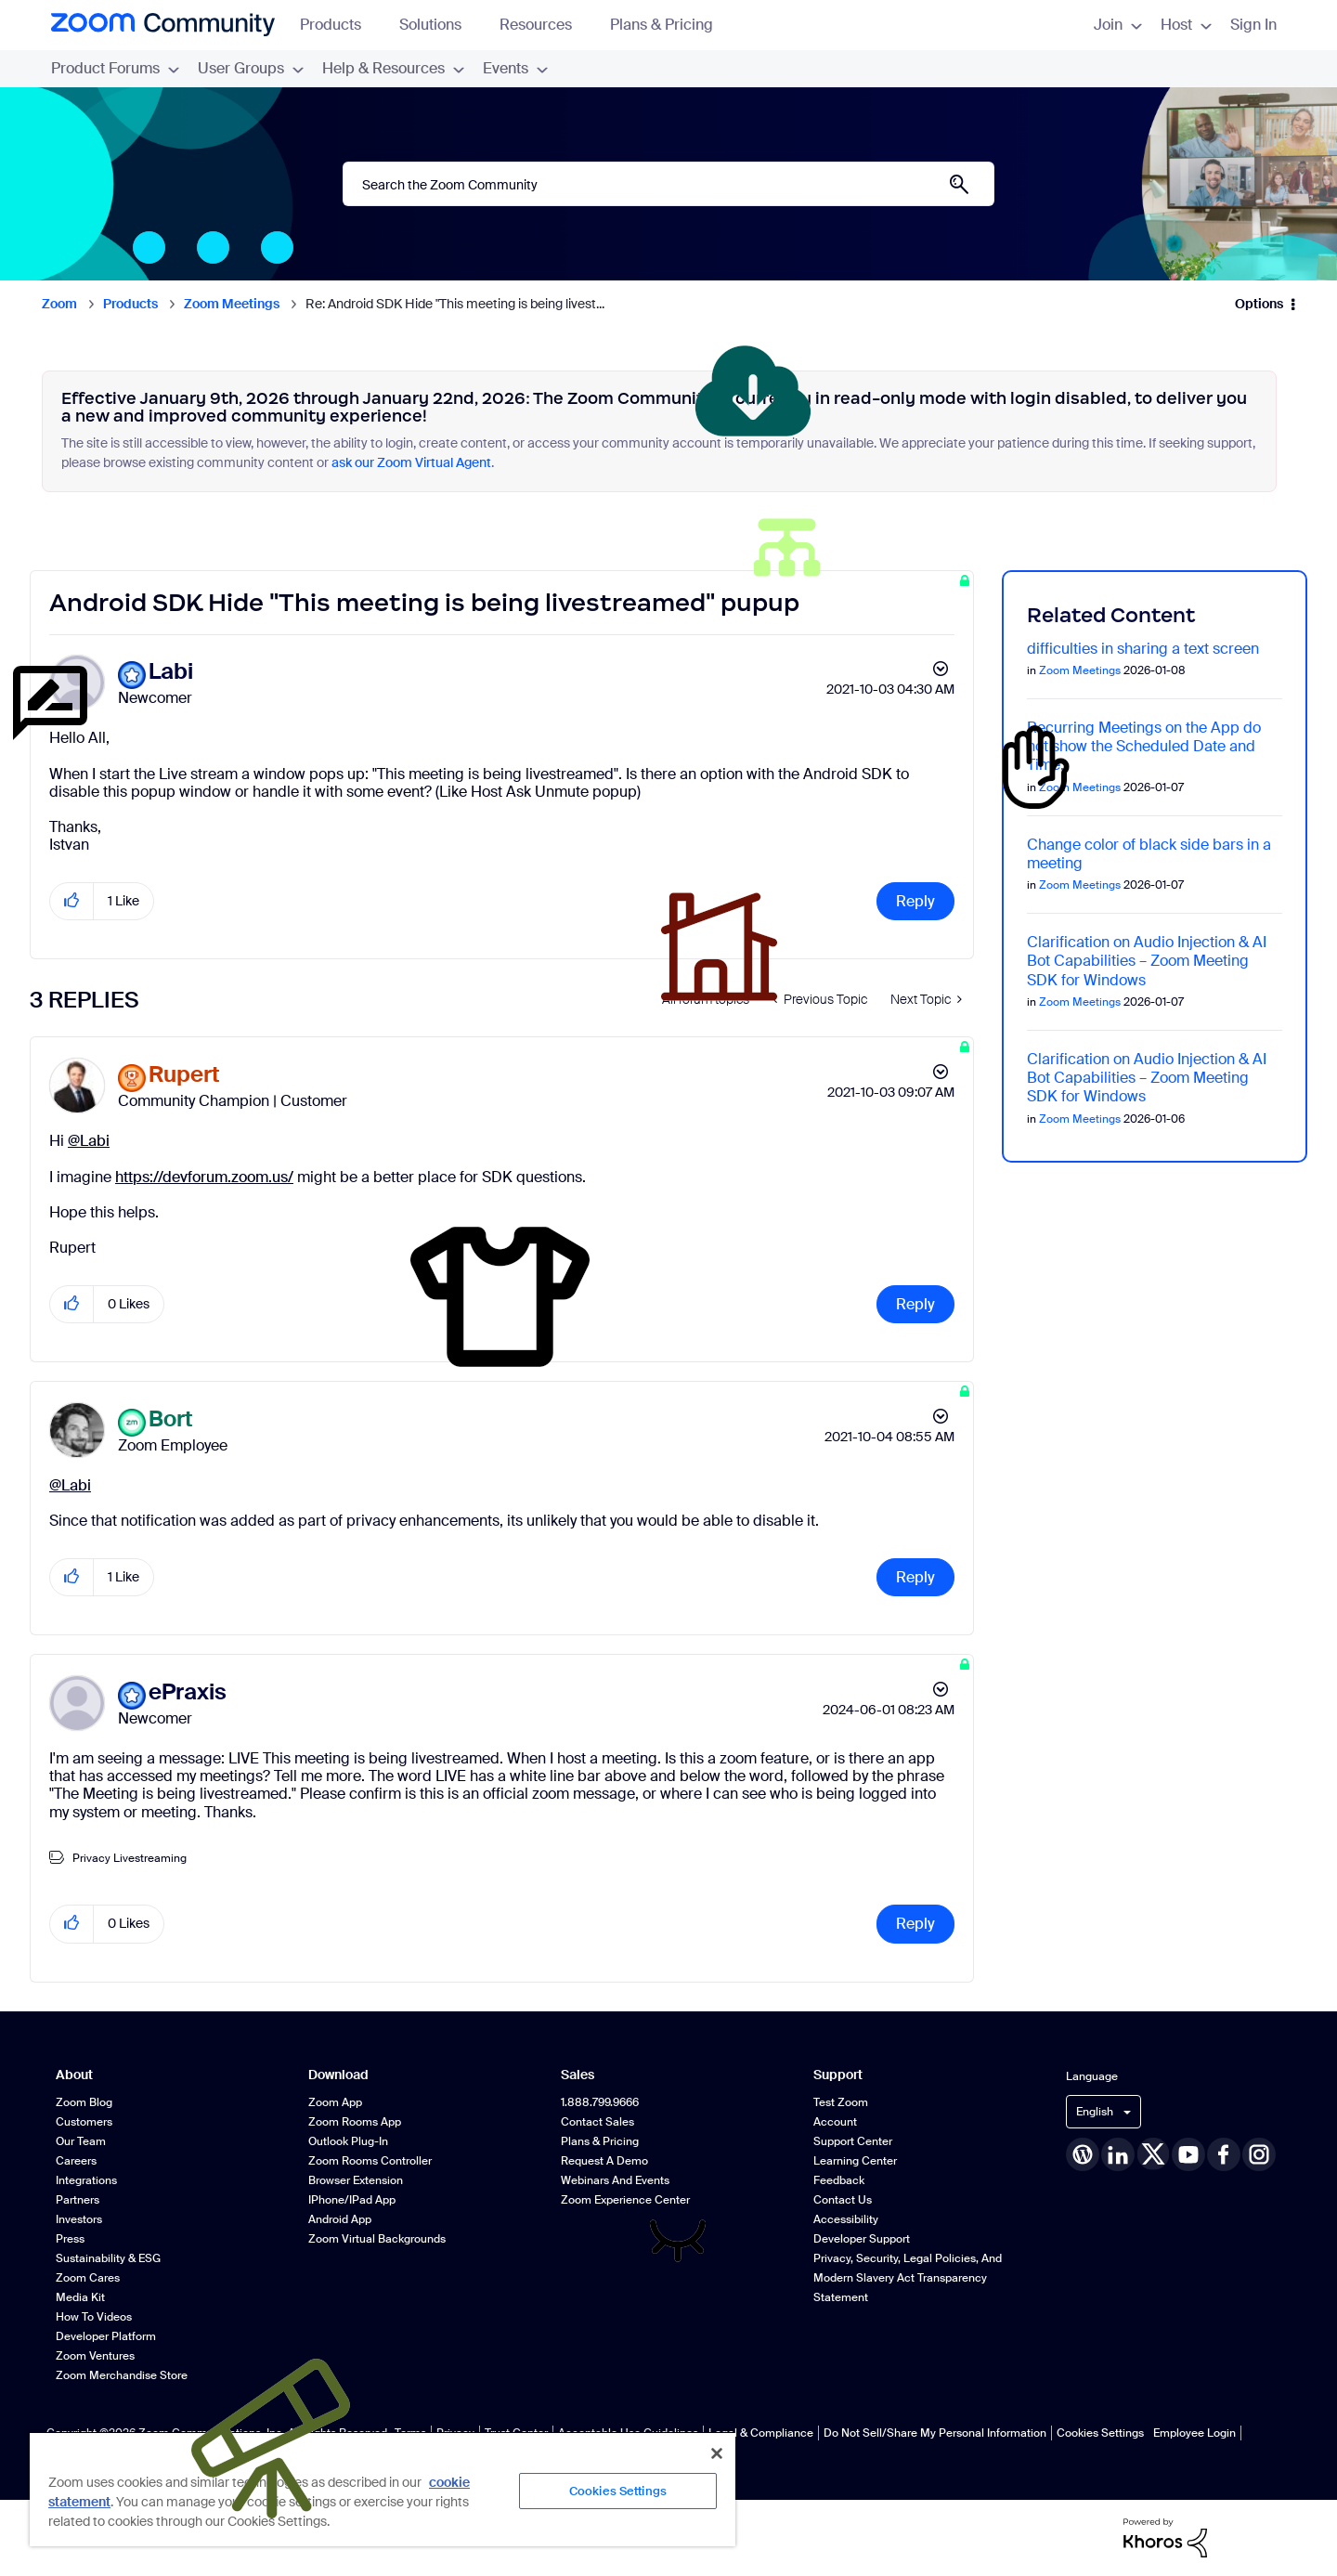  Describe the element at coordinates (753, 391) in the screenshot. I see `download from cloud storage` at that location.